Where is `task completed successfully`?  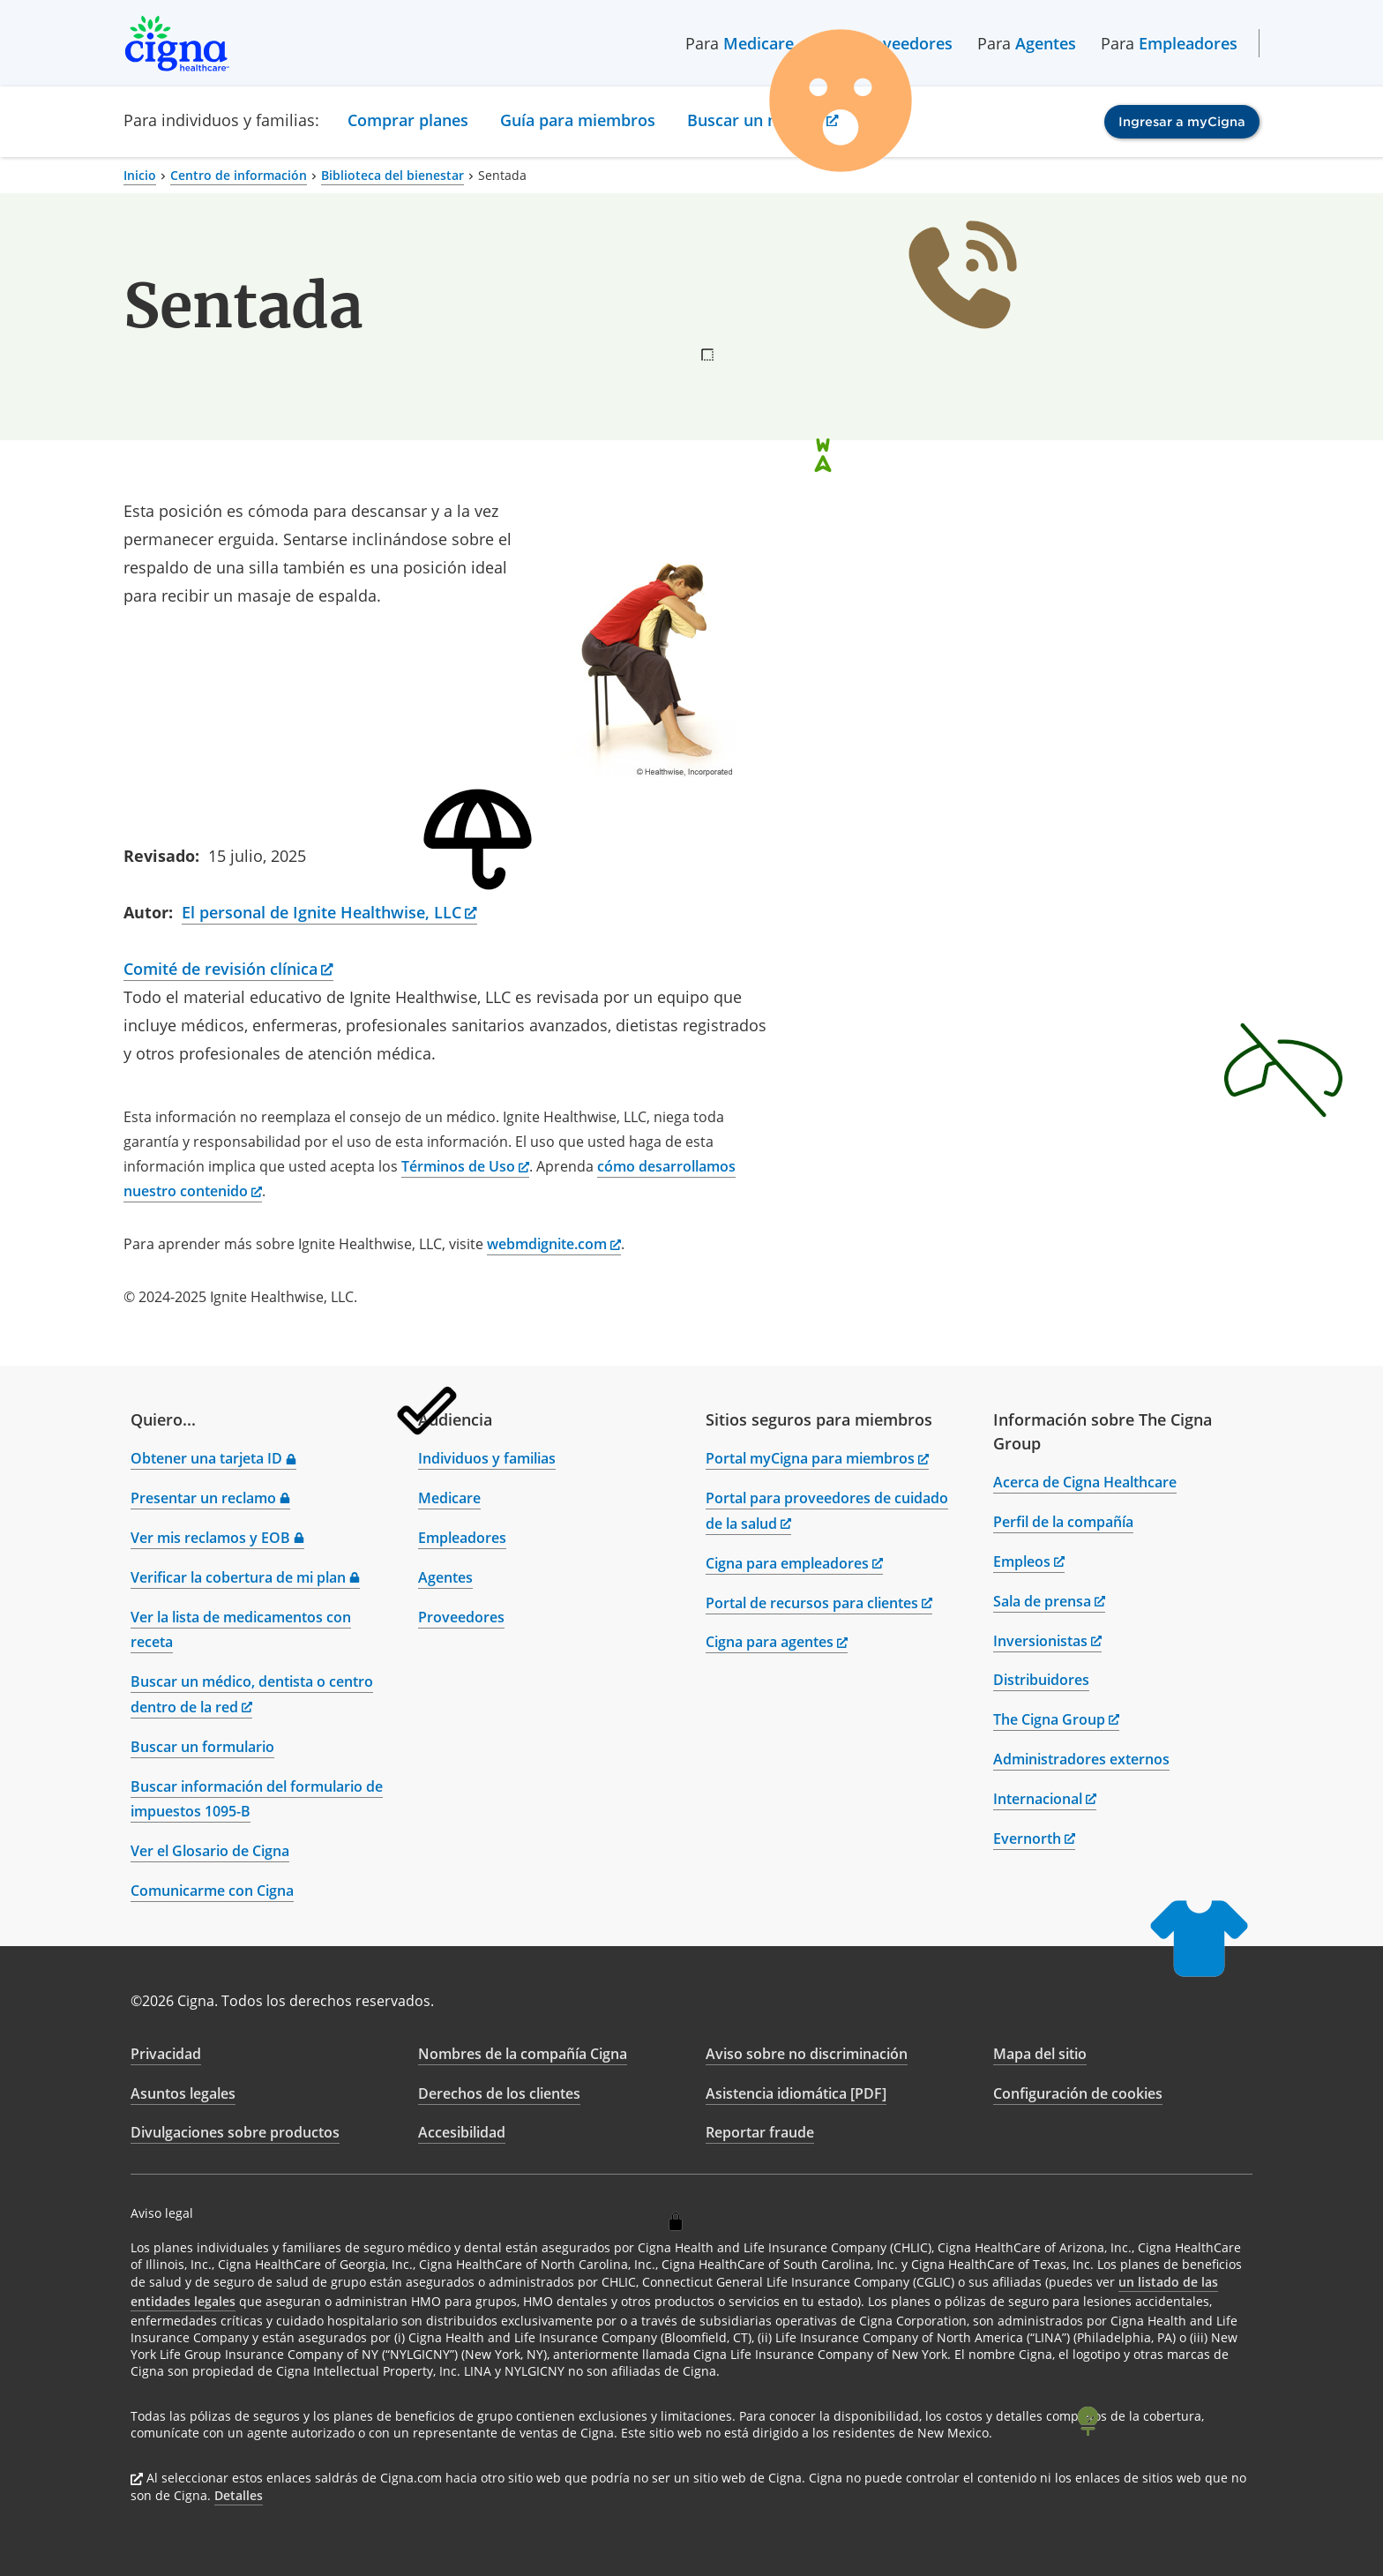
task completed successfully is located at coordinates (427, 1411).